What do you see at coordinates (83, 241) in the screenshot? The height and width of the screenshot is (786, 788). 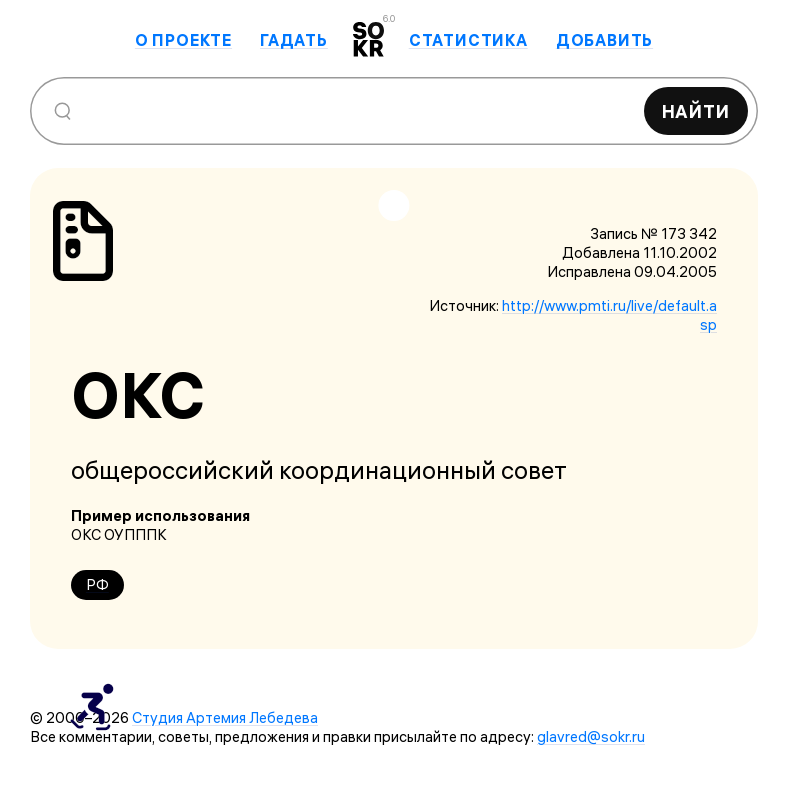 I see `view compressed or archived files` at bounding box center [83, 241].